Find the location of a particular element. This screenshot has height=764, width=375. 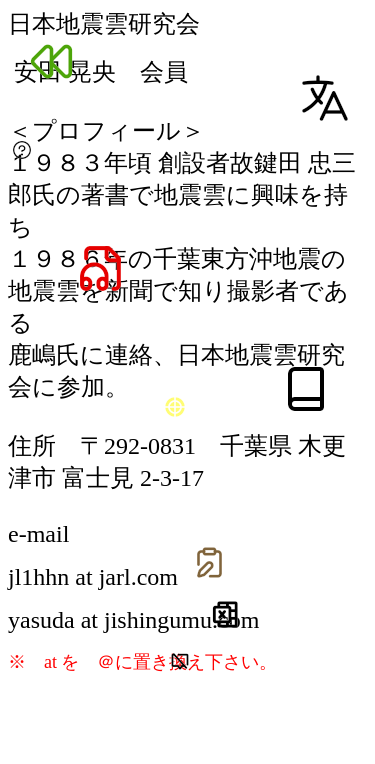

change language settings is located at coordinates (325, 98).